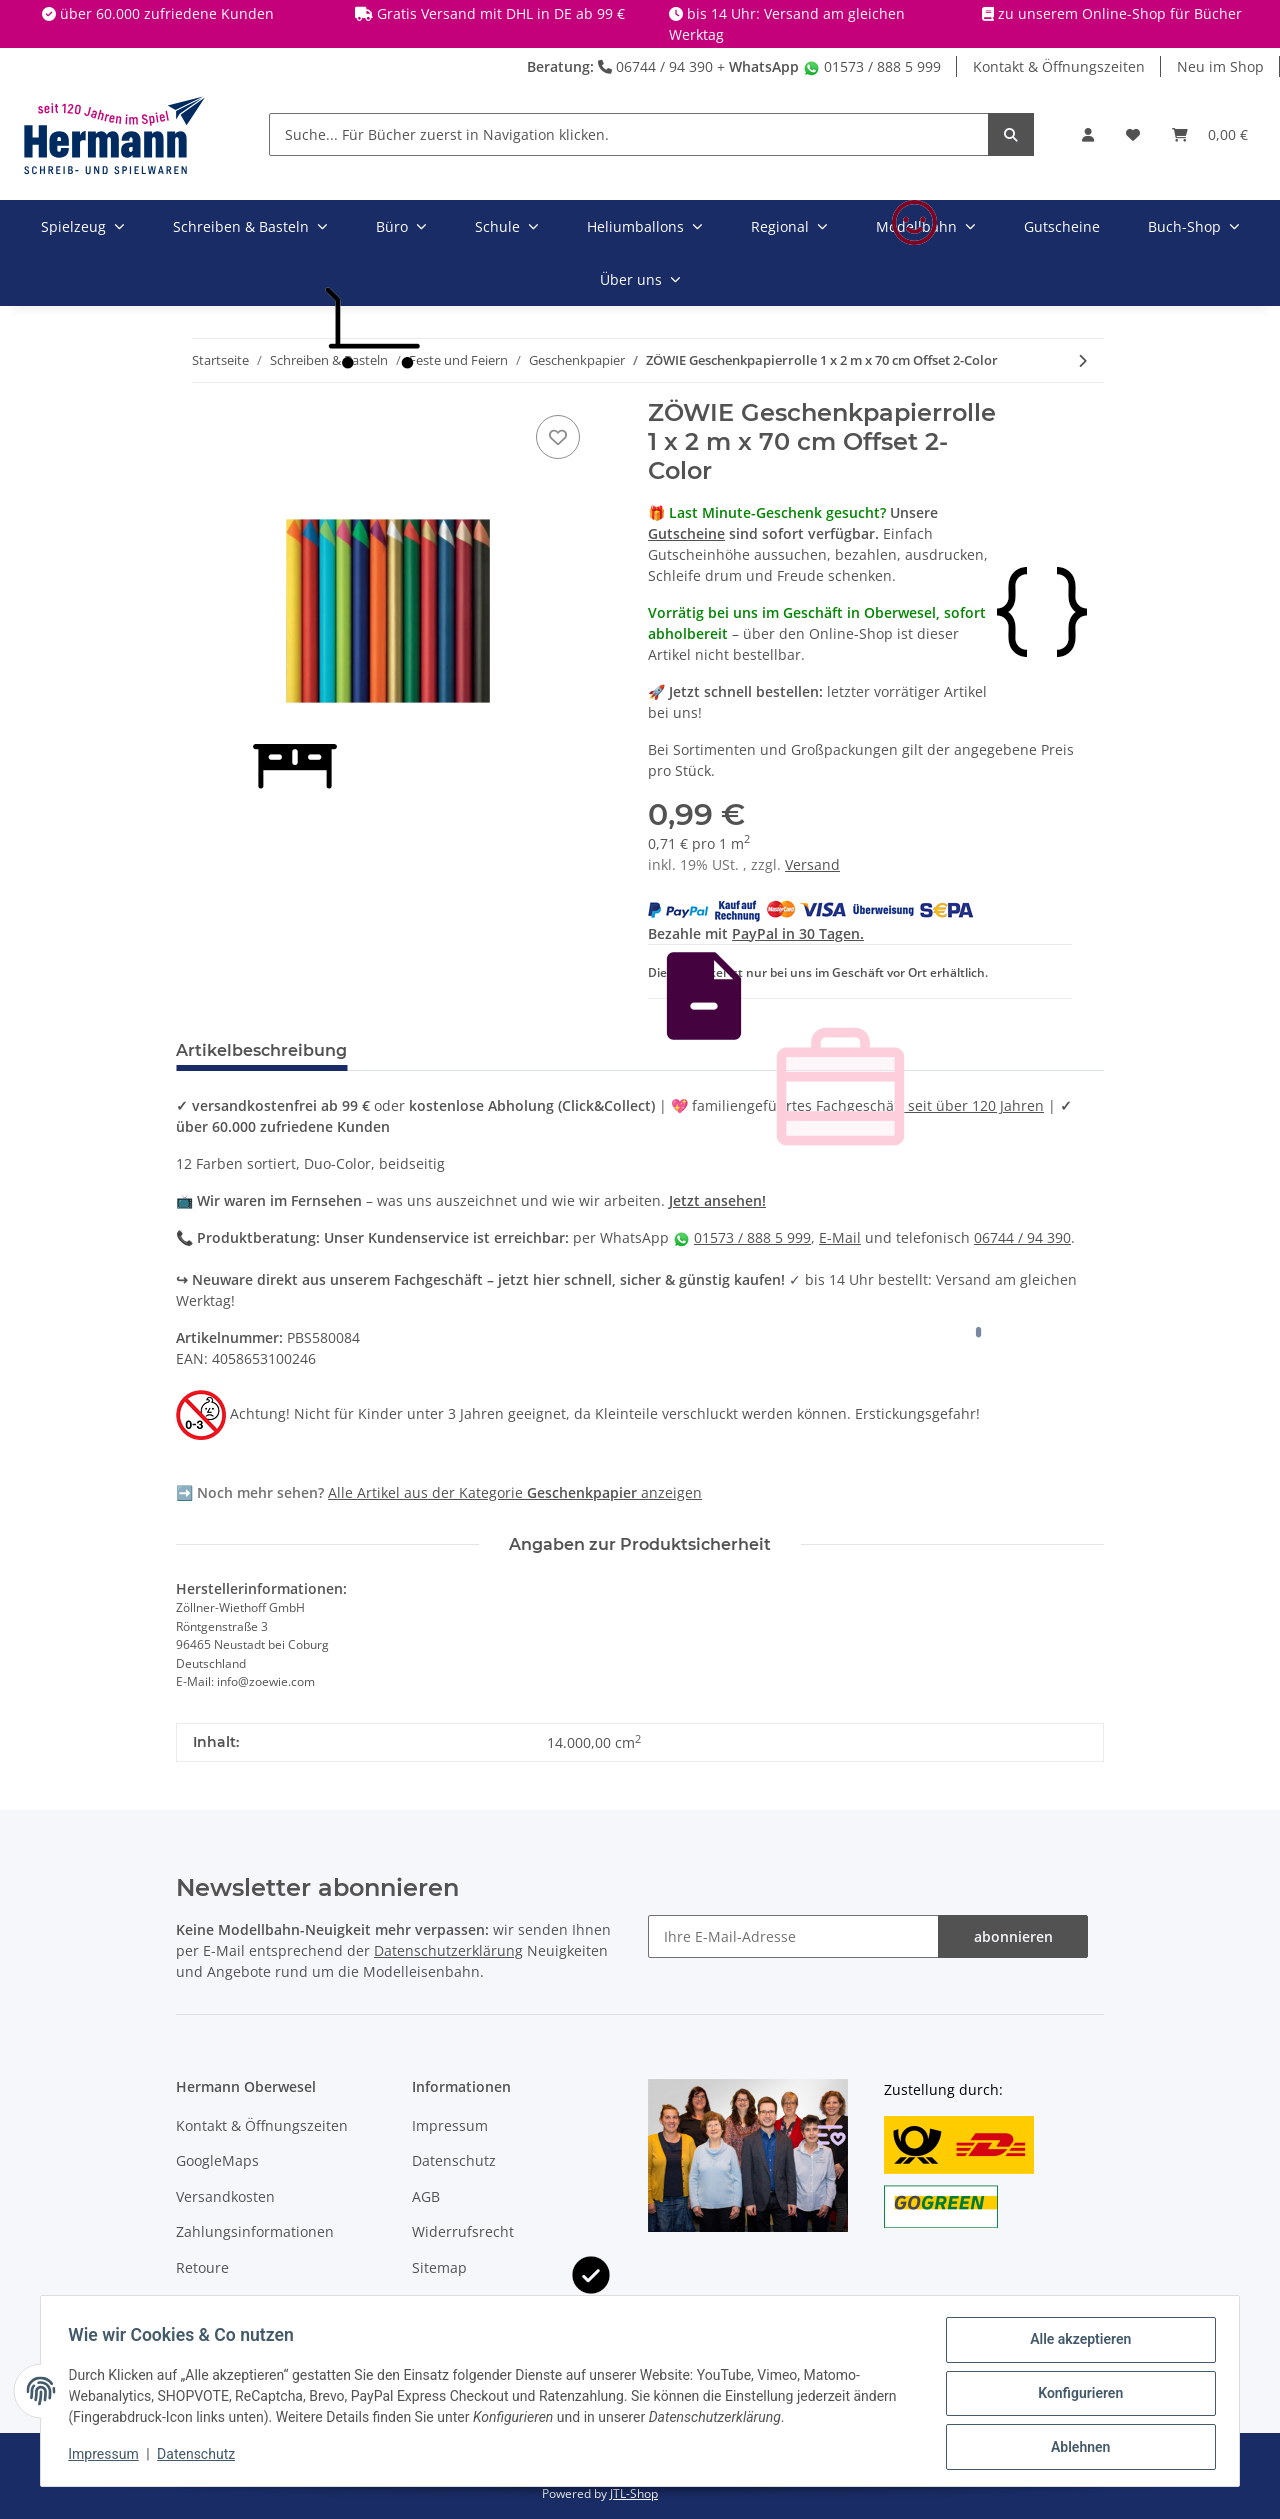 The width and height of the screenshot is (1280, 2519). What do you see at coordinates (1042, 612) in the screenshot?
I see `indicates a namespace or module in code` at bounding box center [1042, 612].